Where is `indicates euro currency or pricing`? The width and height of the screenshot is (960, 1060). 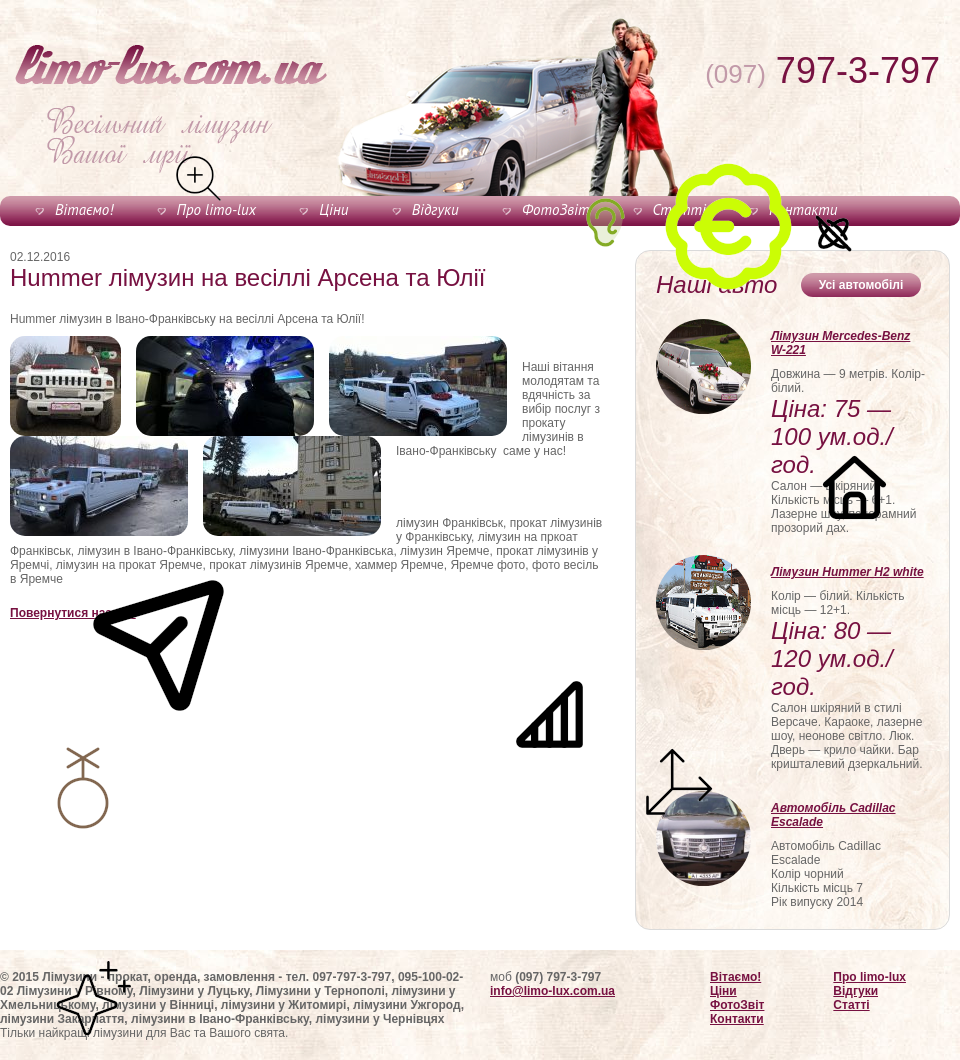 indicates euro currency or pricing is located at coordinates (728, 226).